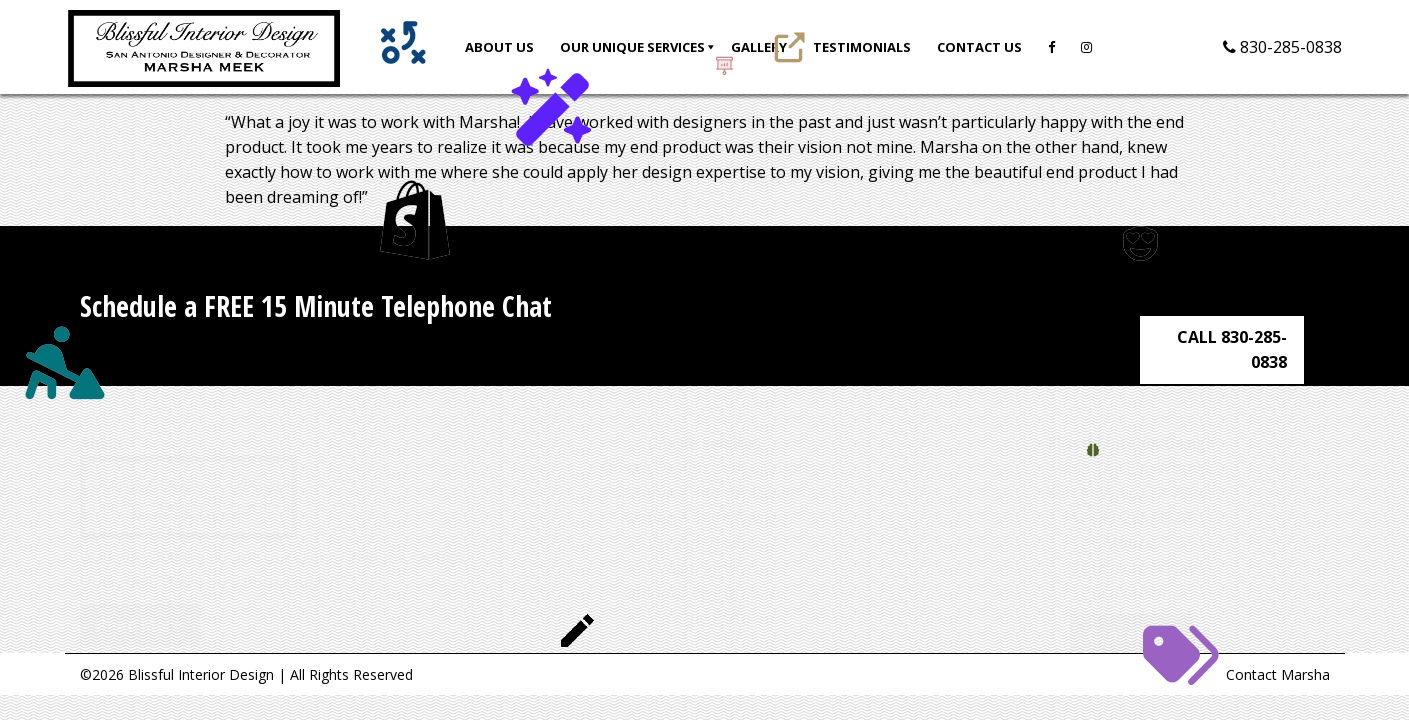 This screenshot has width=1409, height=720. Describe the element at coordinates (1140, 243) in the screenshot. I see `react with love or adoration` at that location.